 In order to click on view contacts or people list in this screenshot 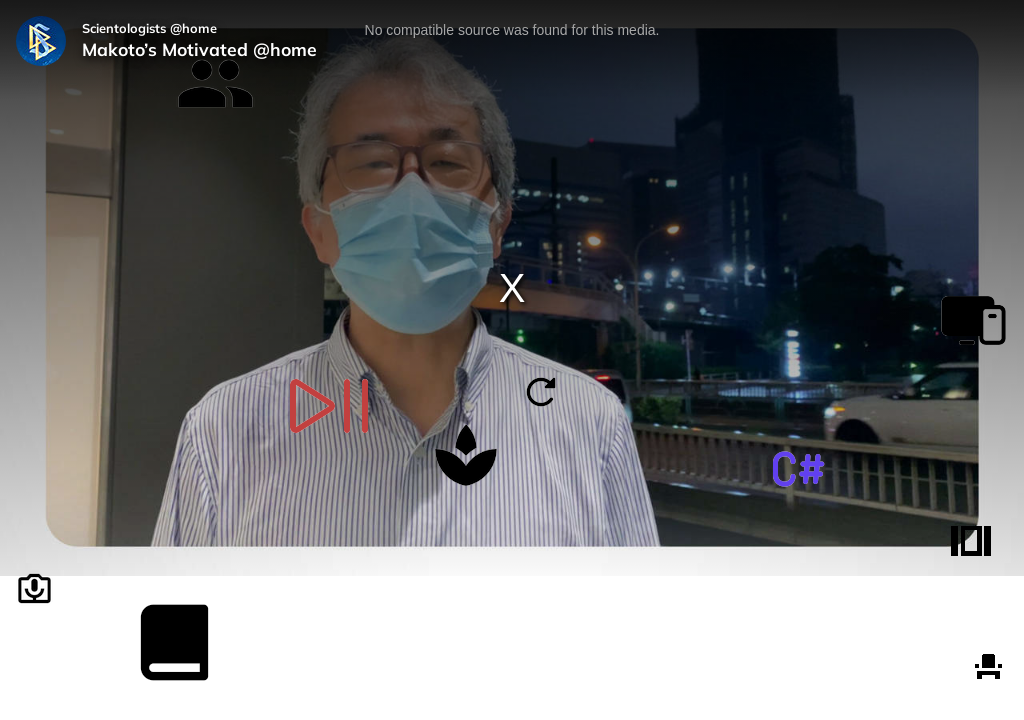, I will do `click(215, 83)`.